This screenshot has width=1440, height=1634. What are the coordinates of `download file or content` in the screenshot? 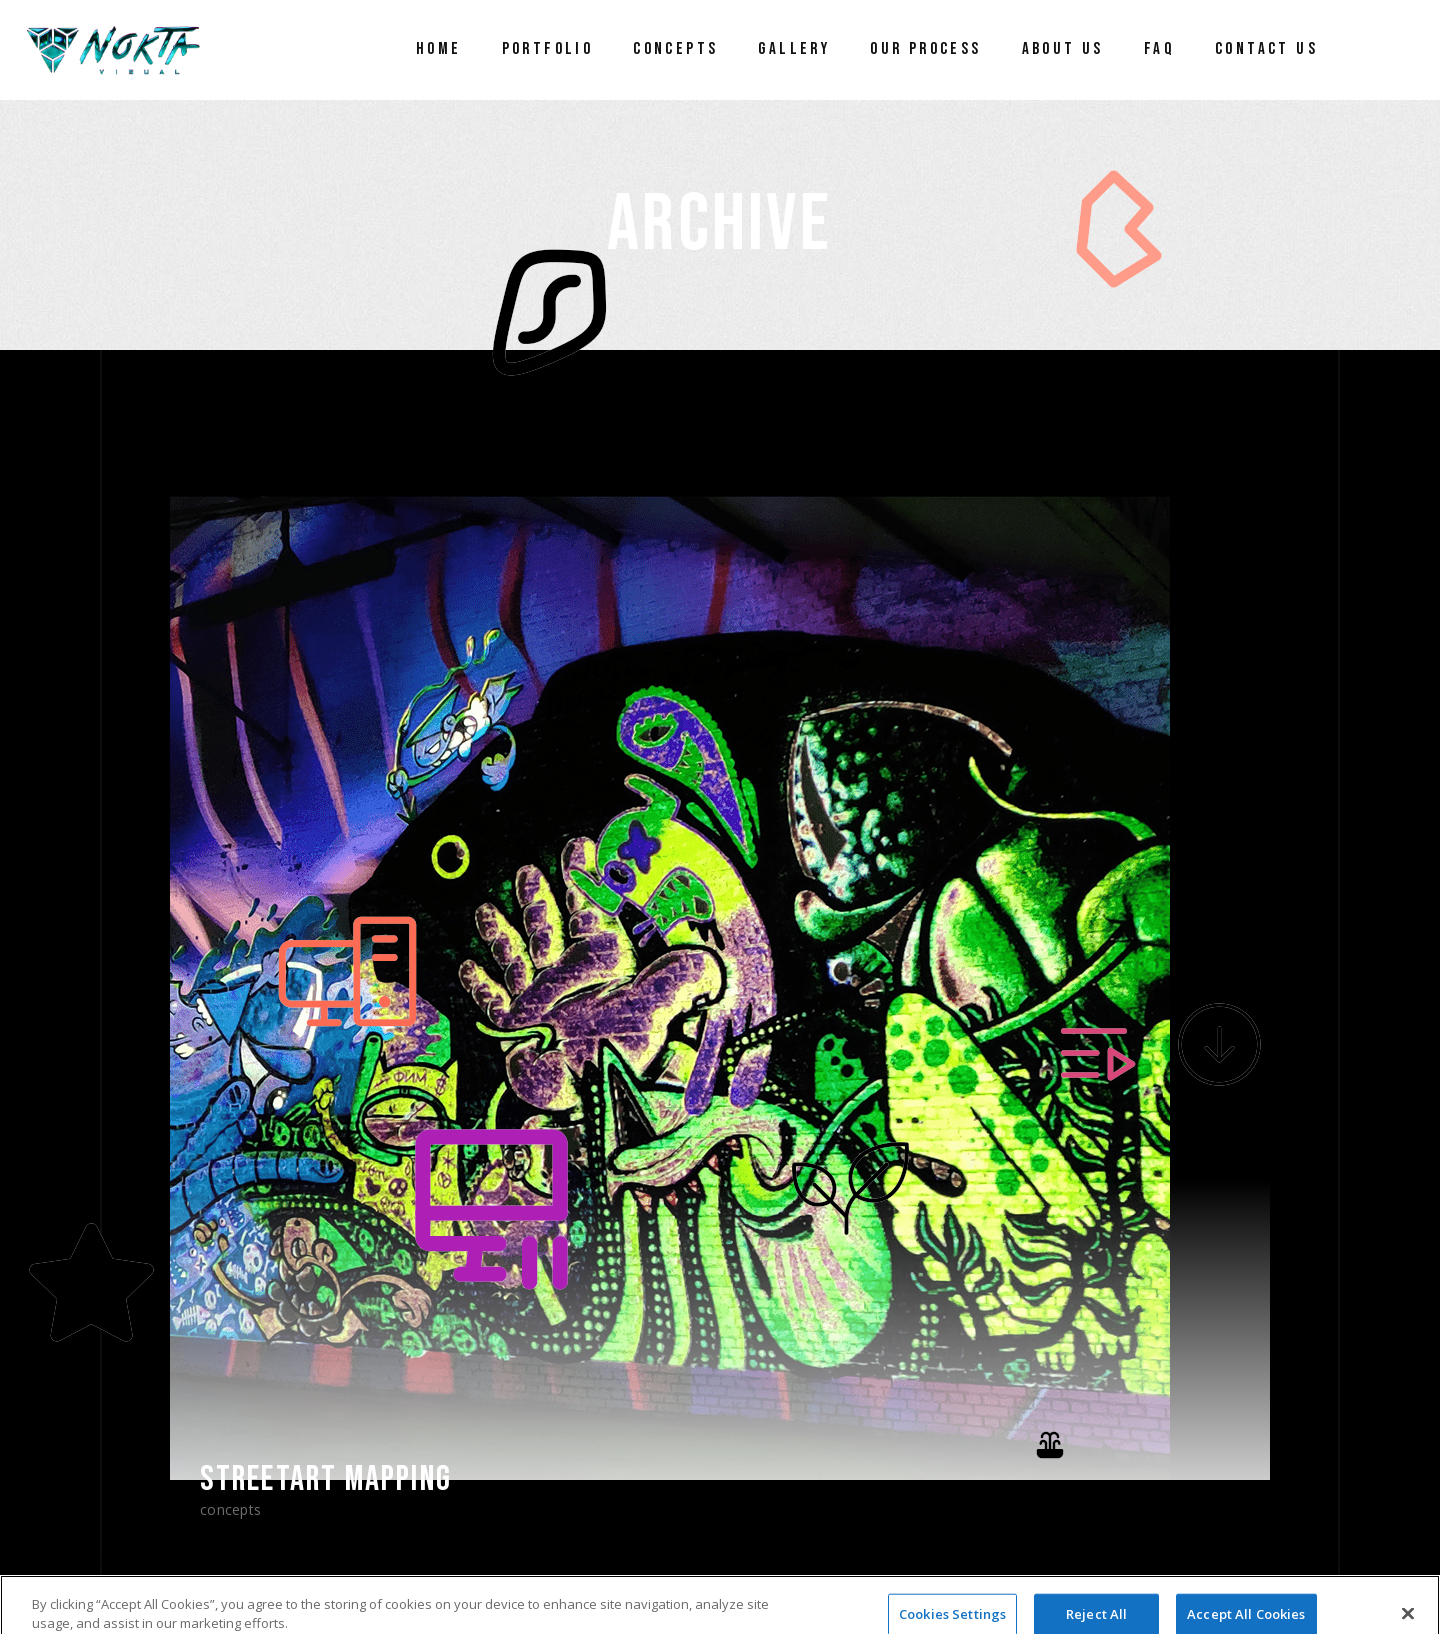 It's located at (1219, 1044).